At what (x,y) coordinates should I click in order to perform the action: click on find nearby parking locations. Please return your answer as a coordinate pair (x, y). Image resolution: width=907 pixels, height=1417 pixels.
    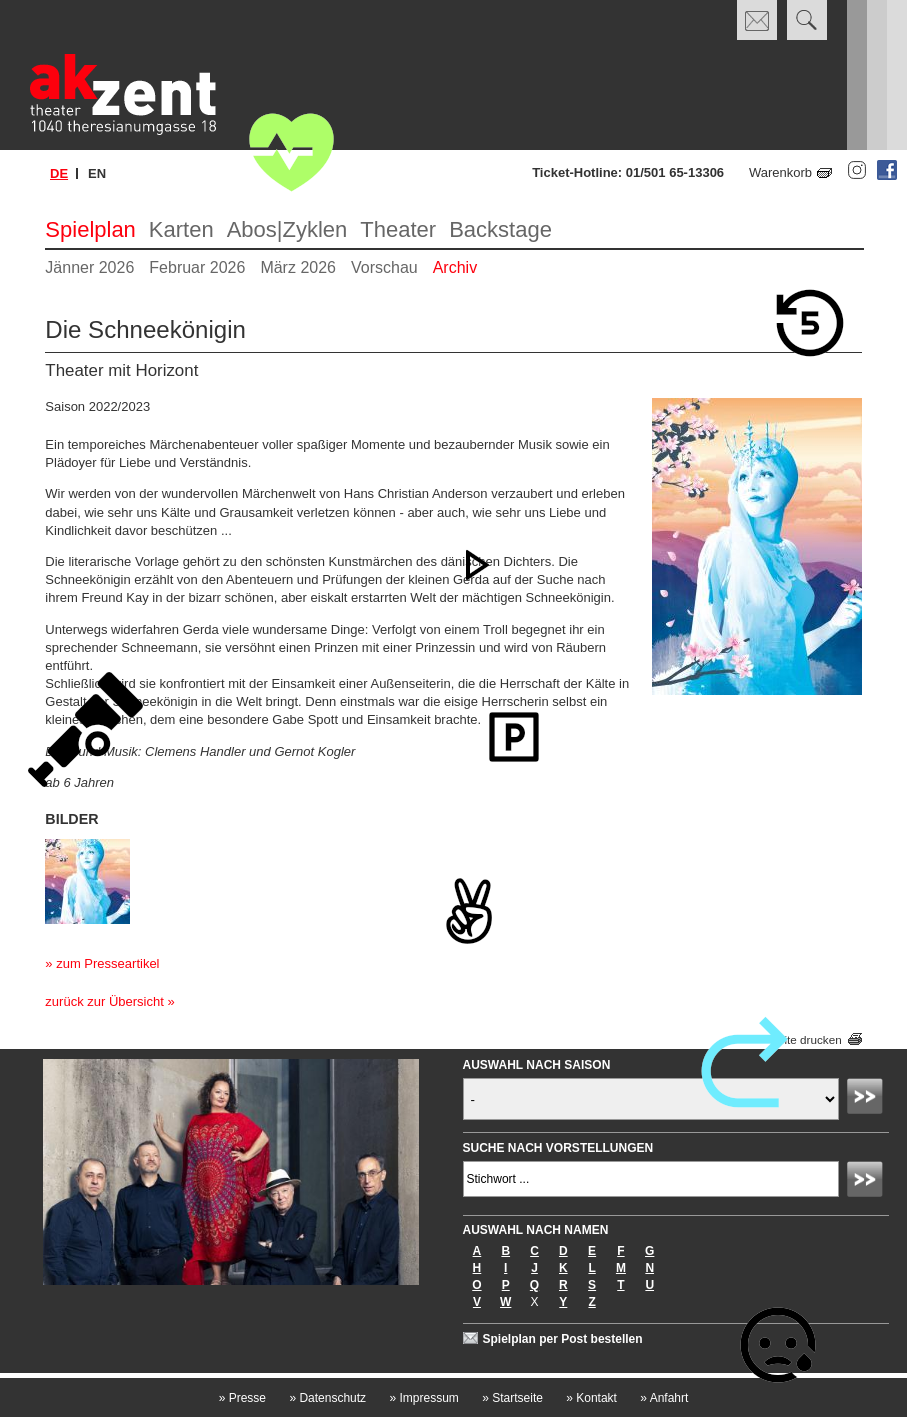
    Looking at the image, I should click on (514, 737).